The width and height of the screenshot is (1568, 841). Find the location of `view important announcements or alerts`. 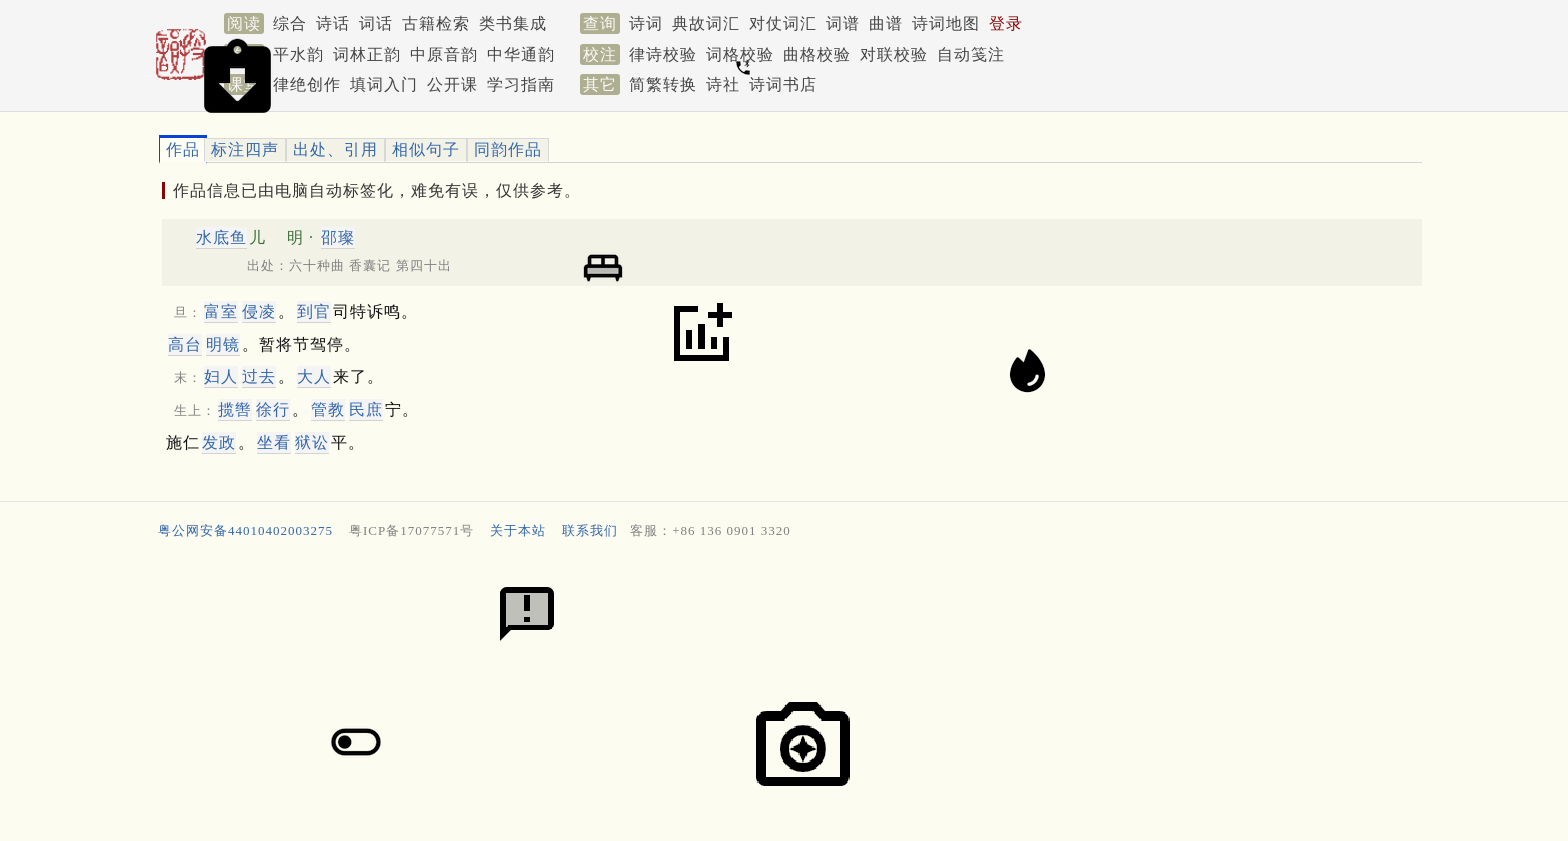

view important announcements or alerts is located at coordinates (527, 614).